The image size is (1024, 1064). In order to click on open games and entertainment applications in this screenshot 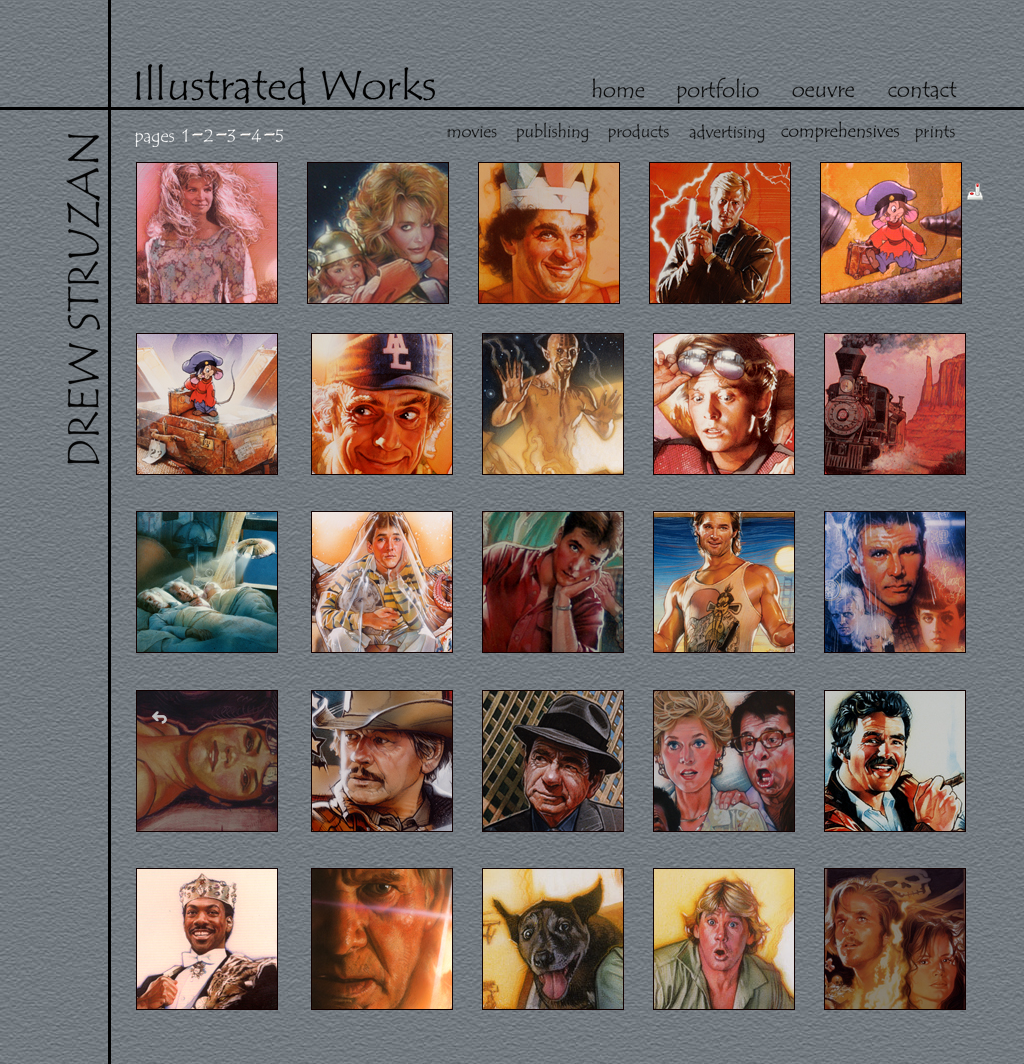, I will do `click(975, 192)`.